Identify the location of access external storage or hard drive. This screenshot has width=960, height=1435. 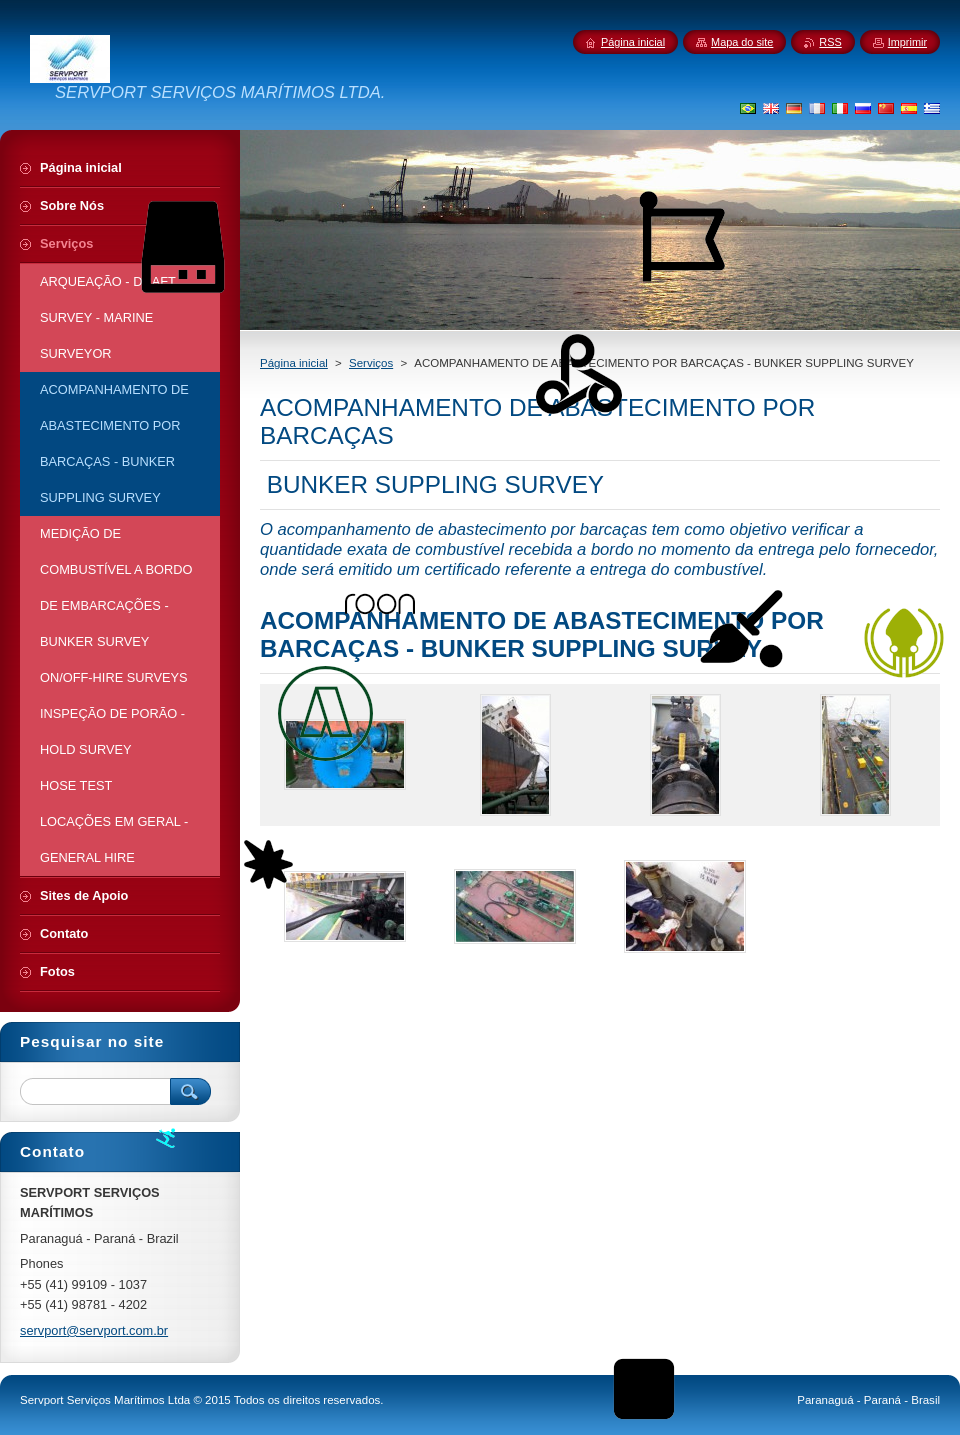
(183, 247).